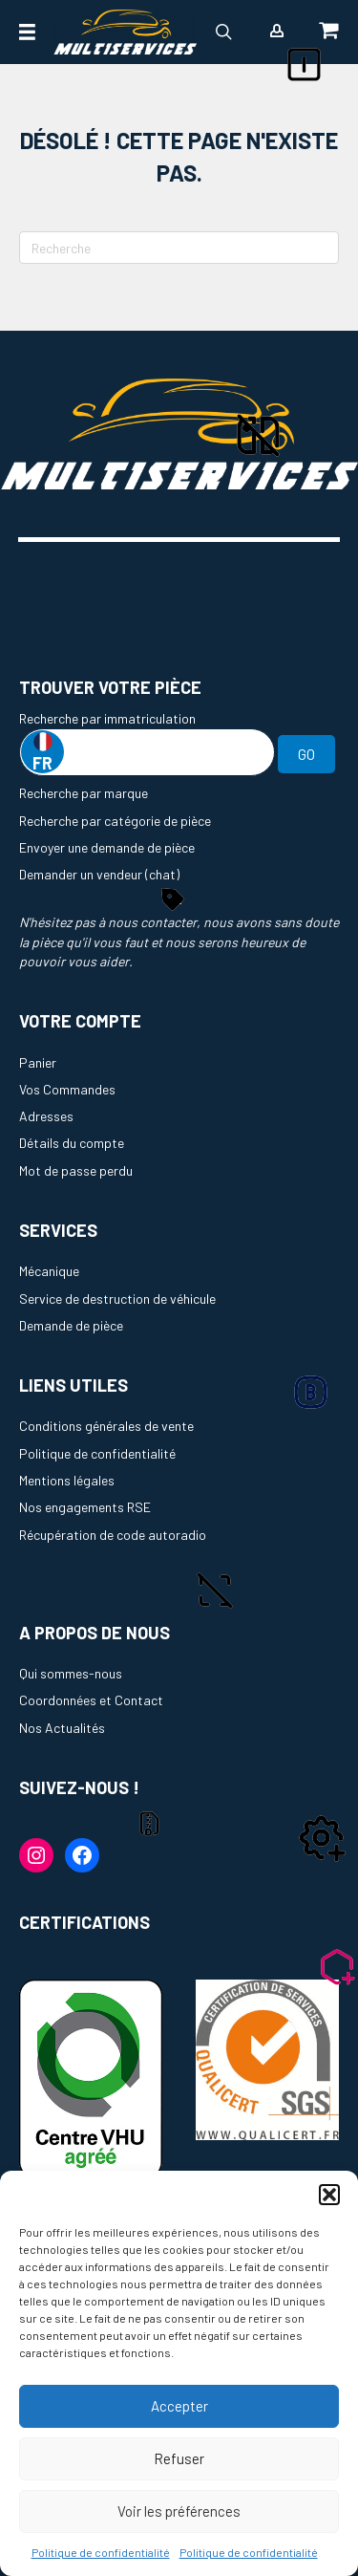 This screenshot has width=358, height=2576. Describe the element at coordinates (337, 1967) in the screenshot. I see `add a new module or component` at that location.